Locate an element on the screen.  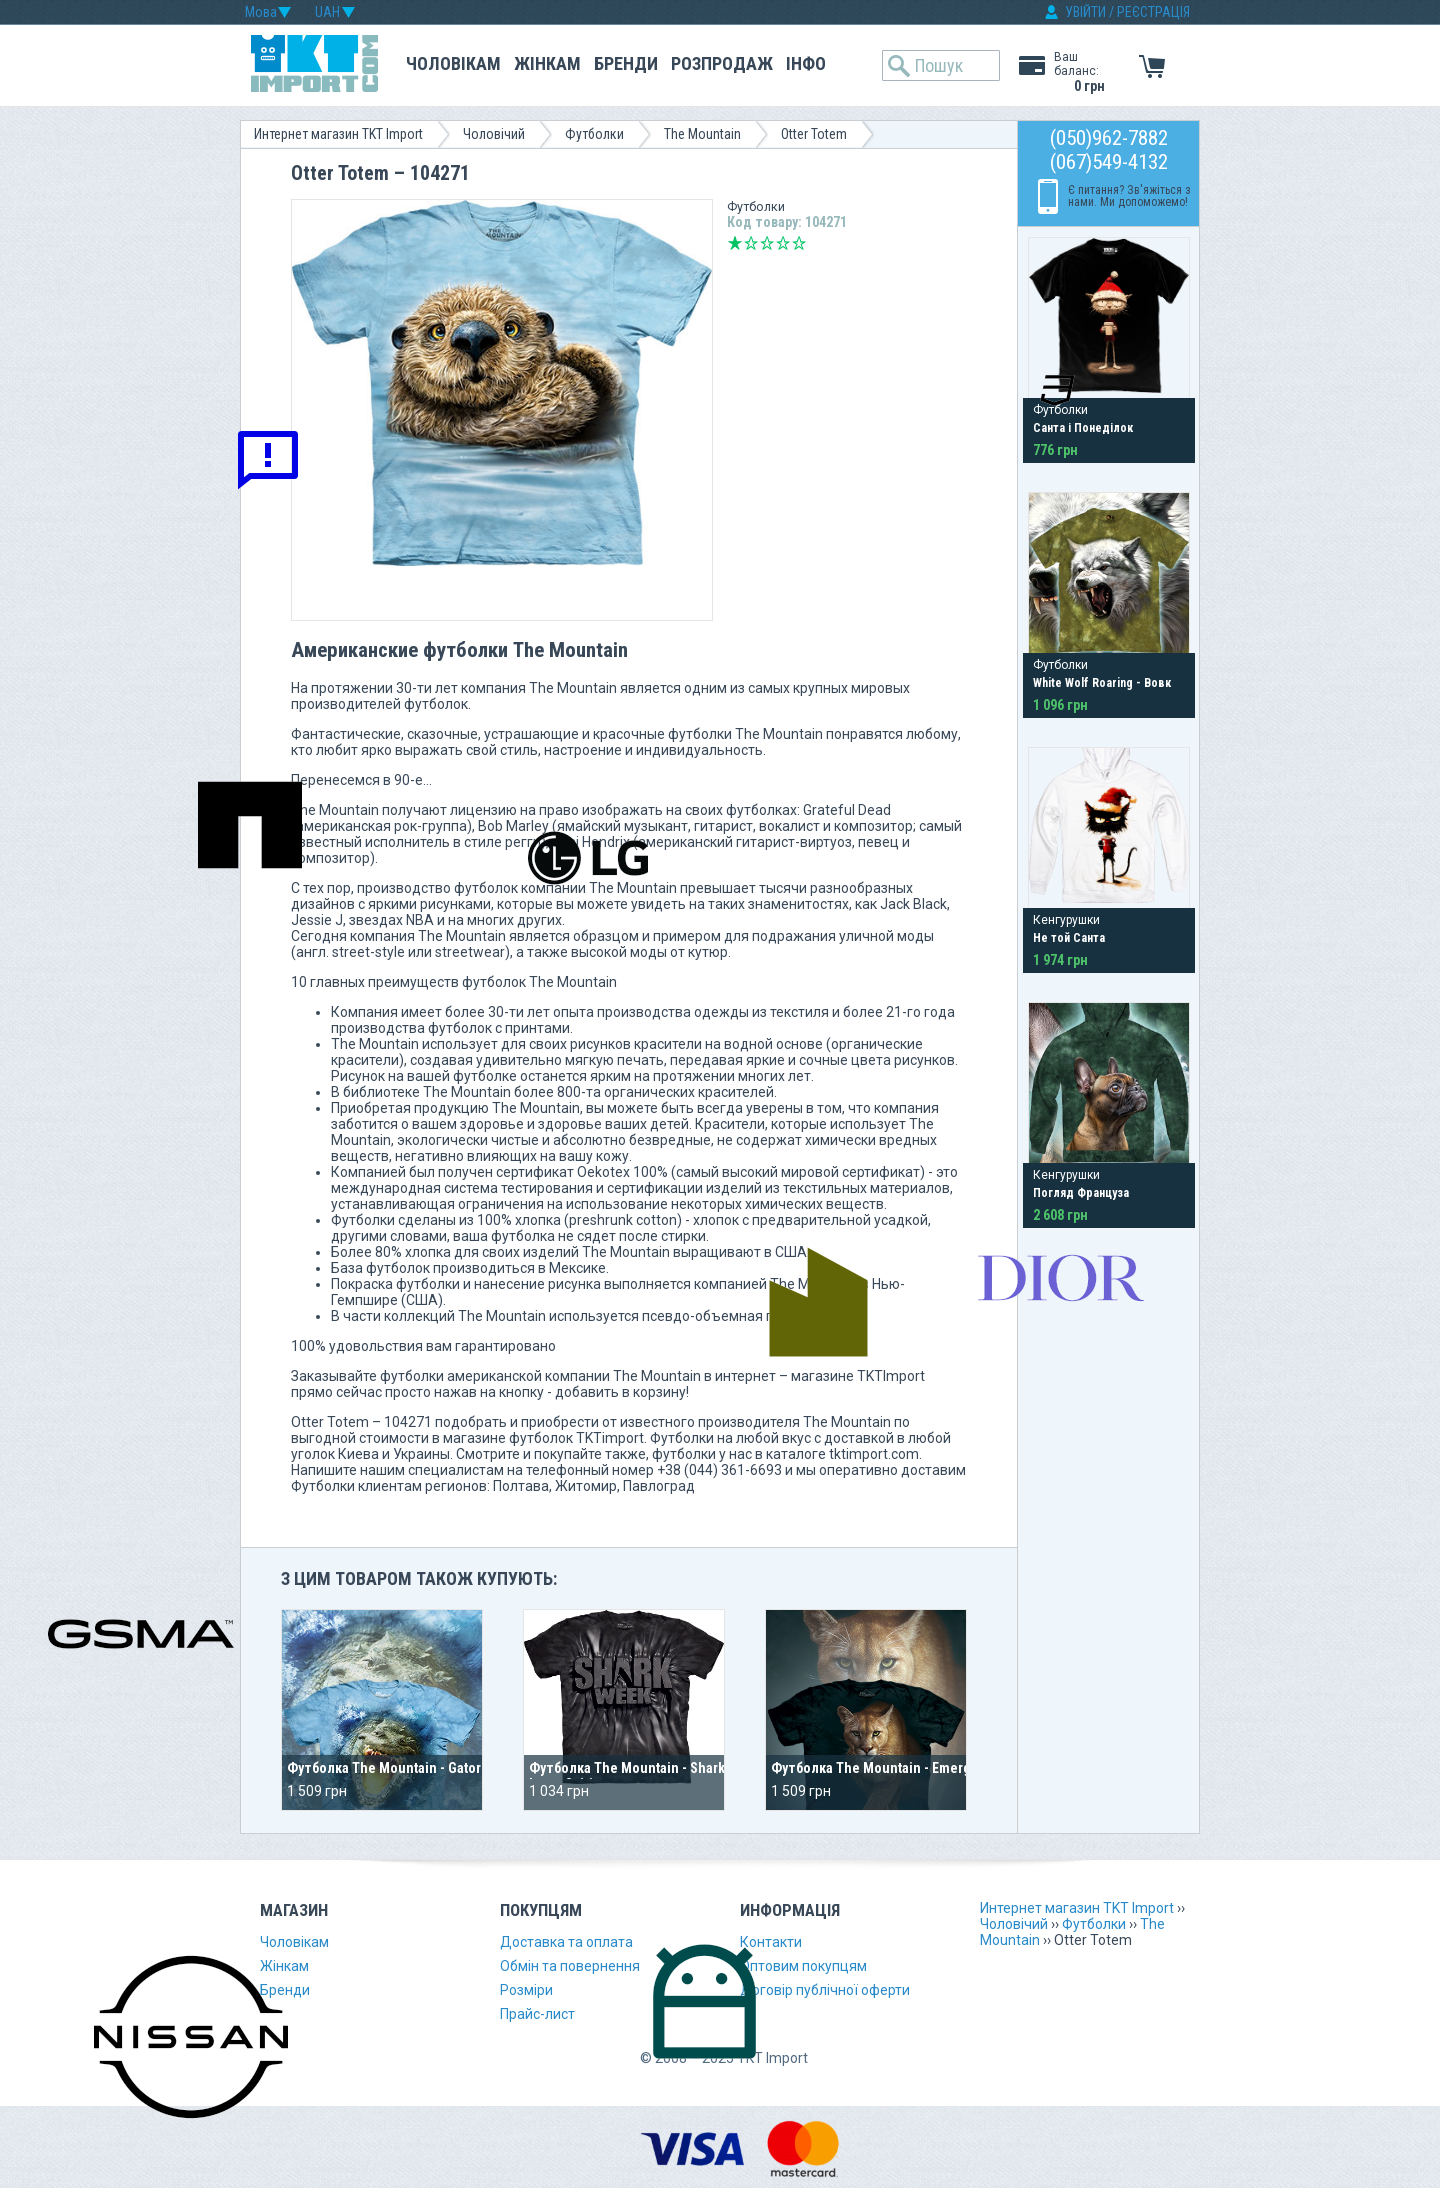
NetApp company logo is located at coordinates (250, 825).